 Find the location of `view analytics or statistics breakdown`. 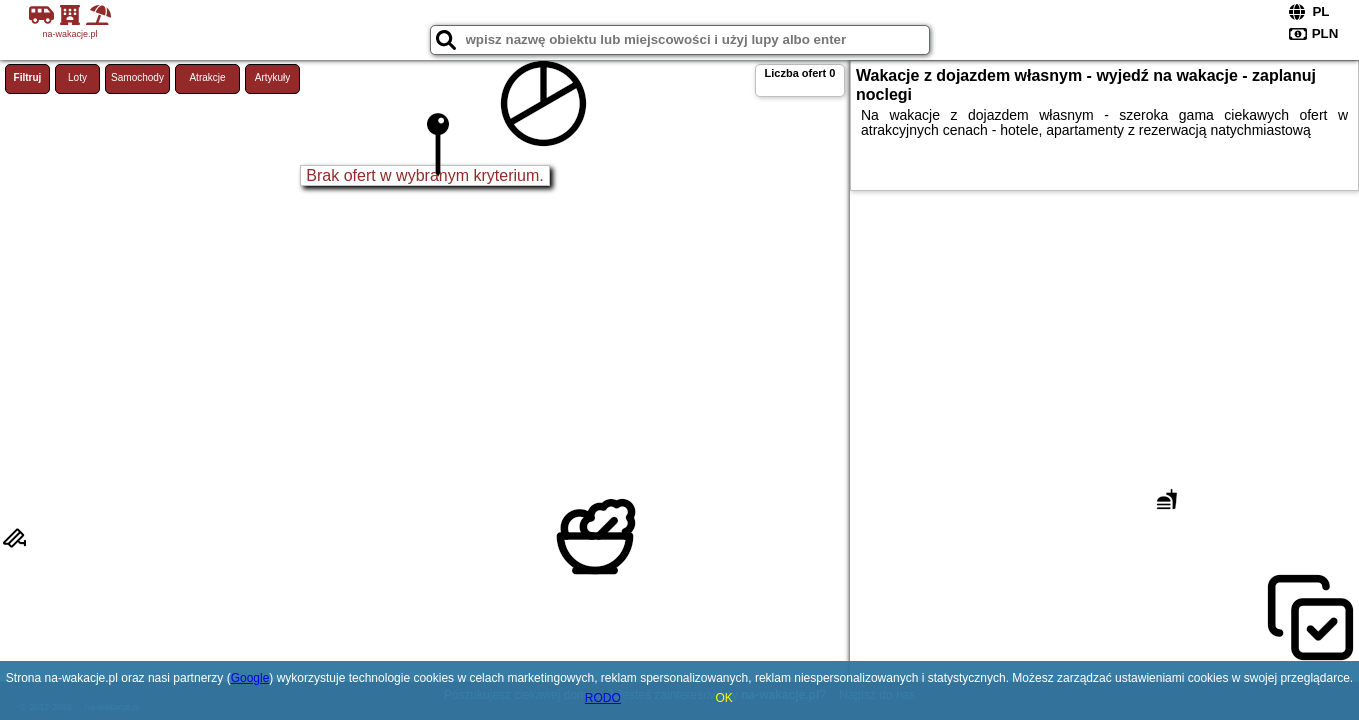

view analytics or statistics breakdown is located at coordinates (543, 103).